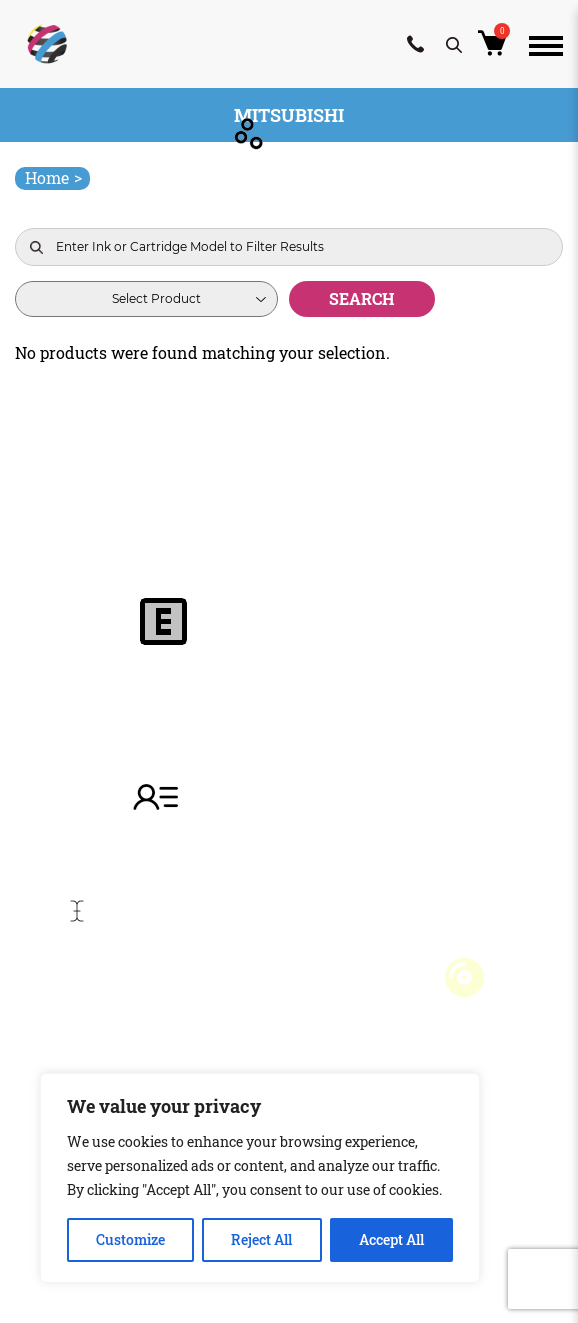 The width and height of the screenshot is (578, 1323). What do you see at coordinates (77, 911) in the screenshot?
I see `text input field is active` at bounding box center [77, 911].